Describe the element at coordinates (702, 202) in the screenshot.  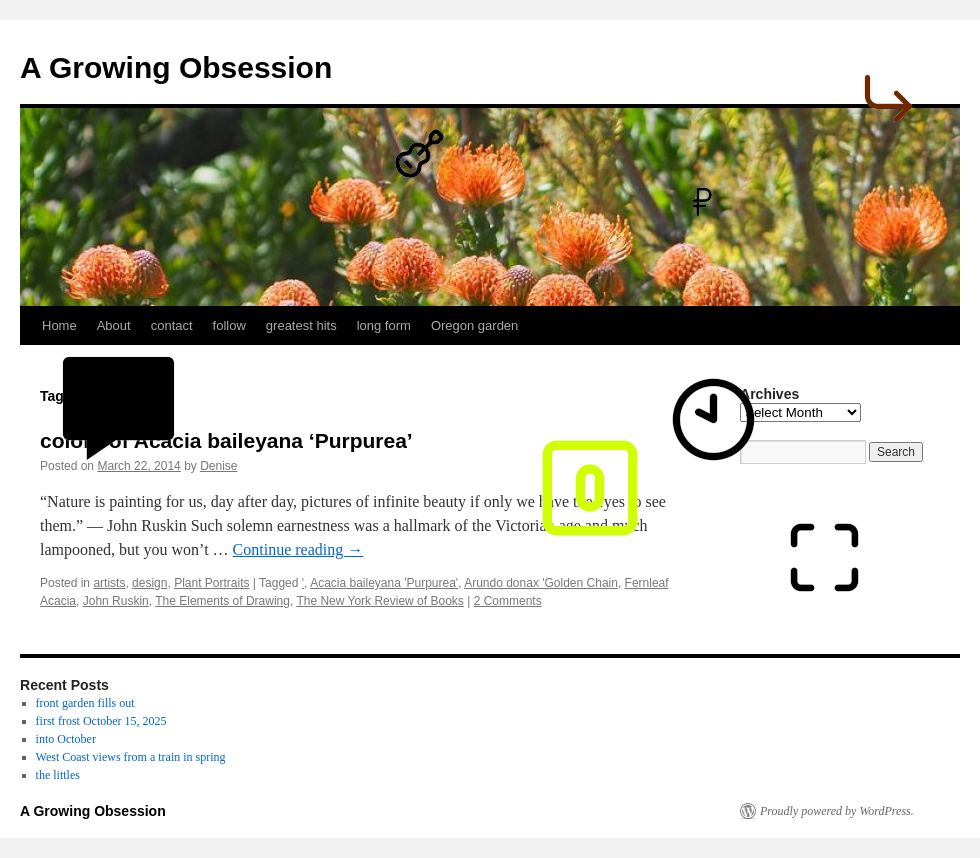
I see `indicates price or amount in russian rubles` at that location.